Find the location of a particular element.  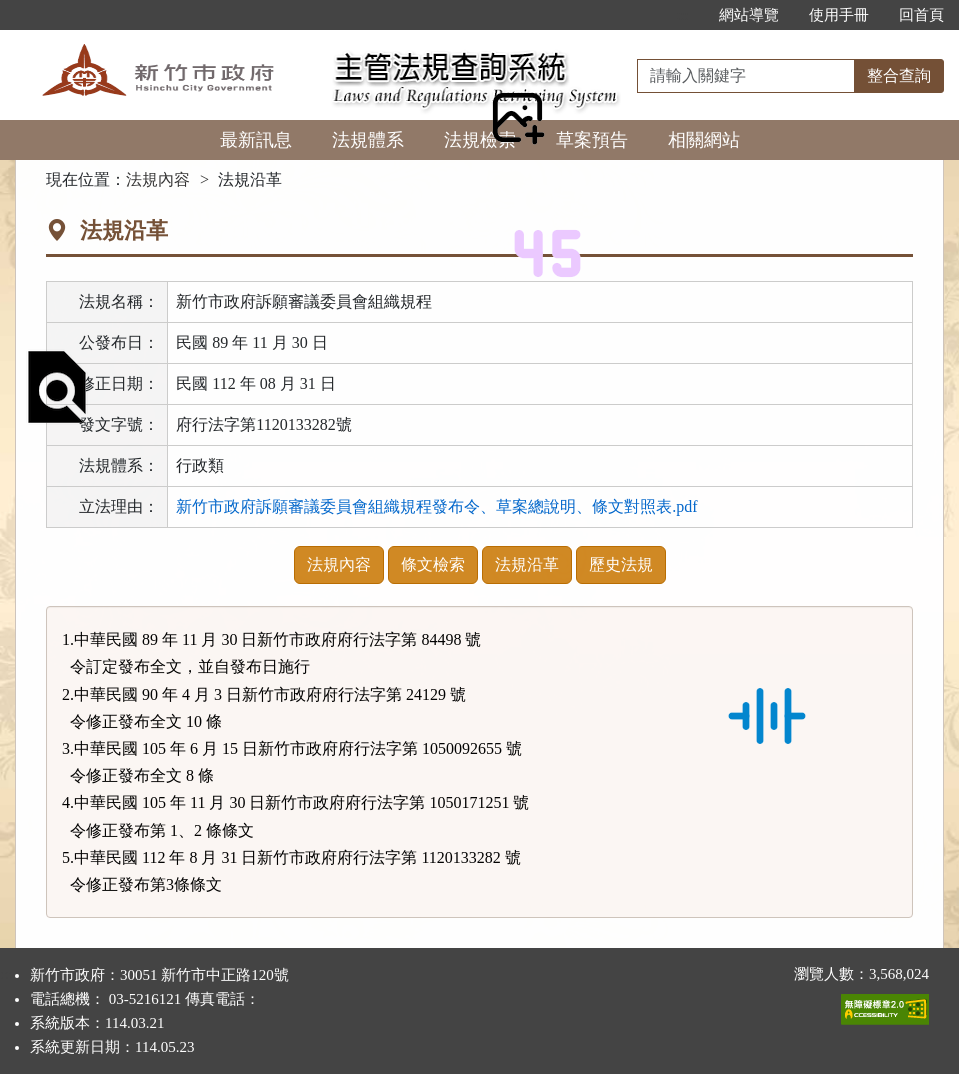

search within the current document is located at coordinates (57, 387).